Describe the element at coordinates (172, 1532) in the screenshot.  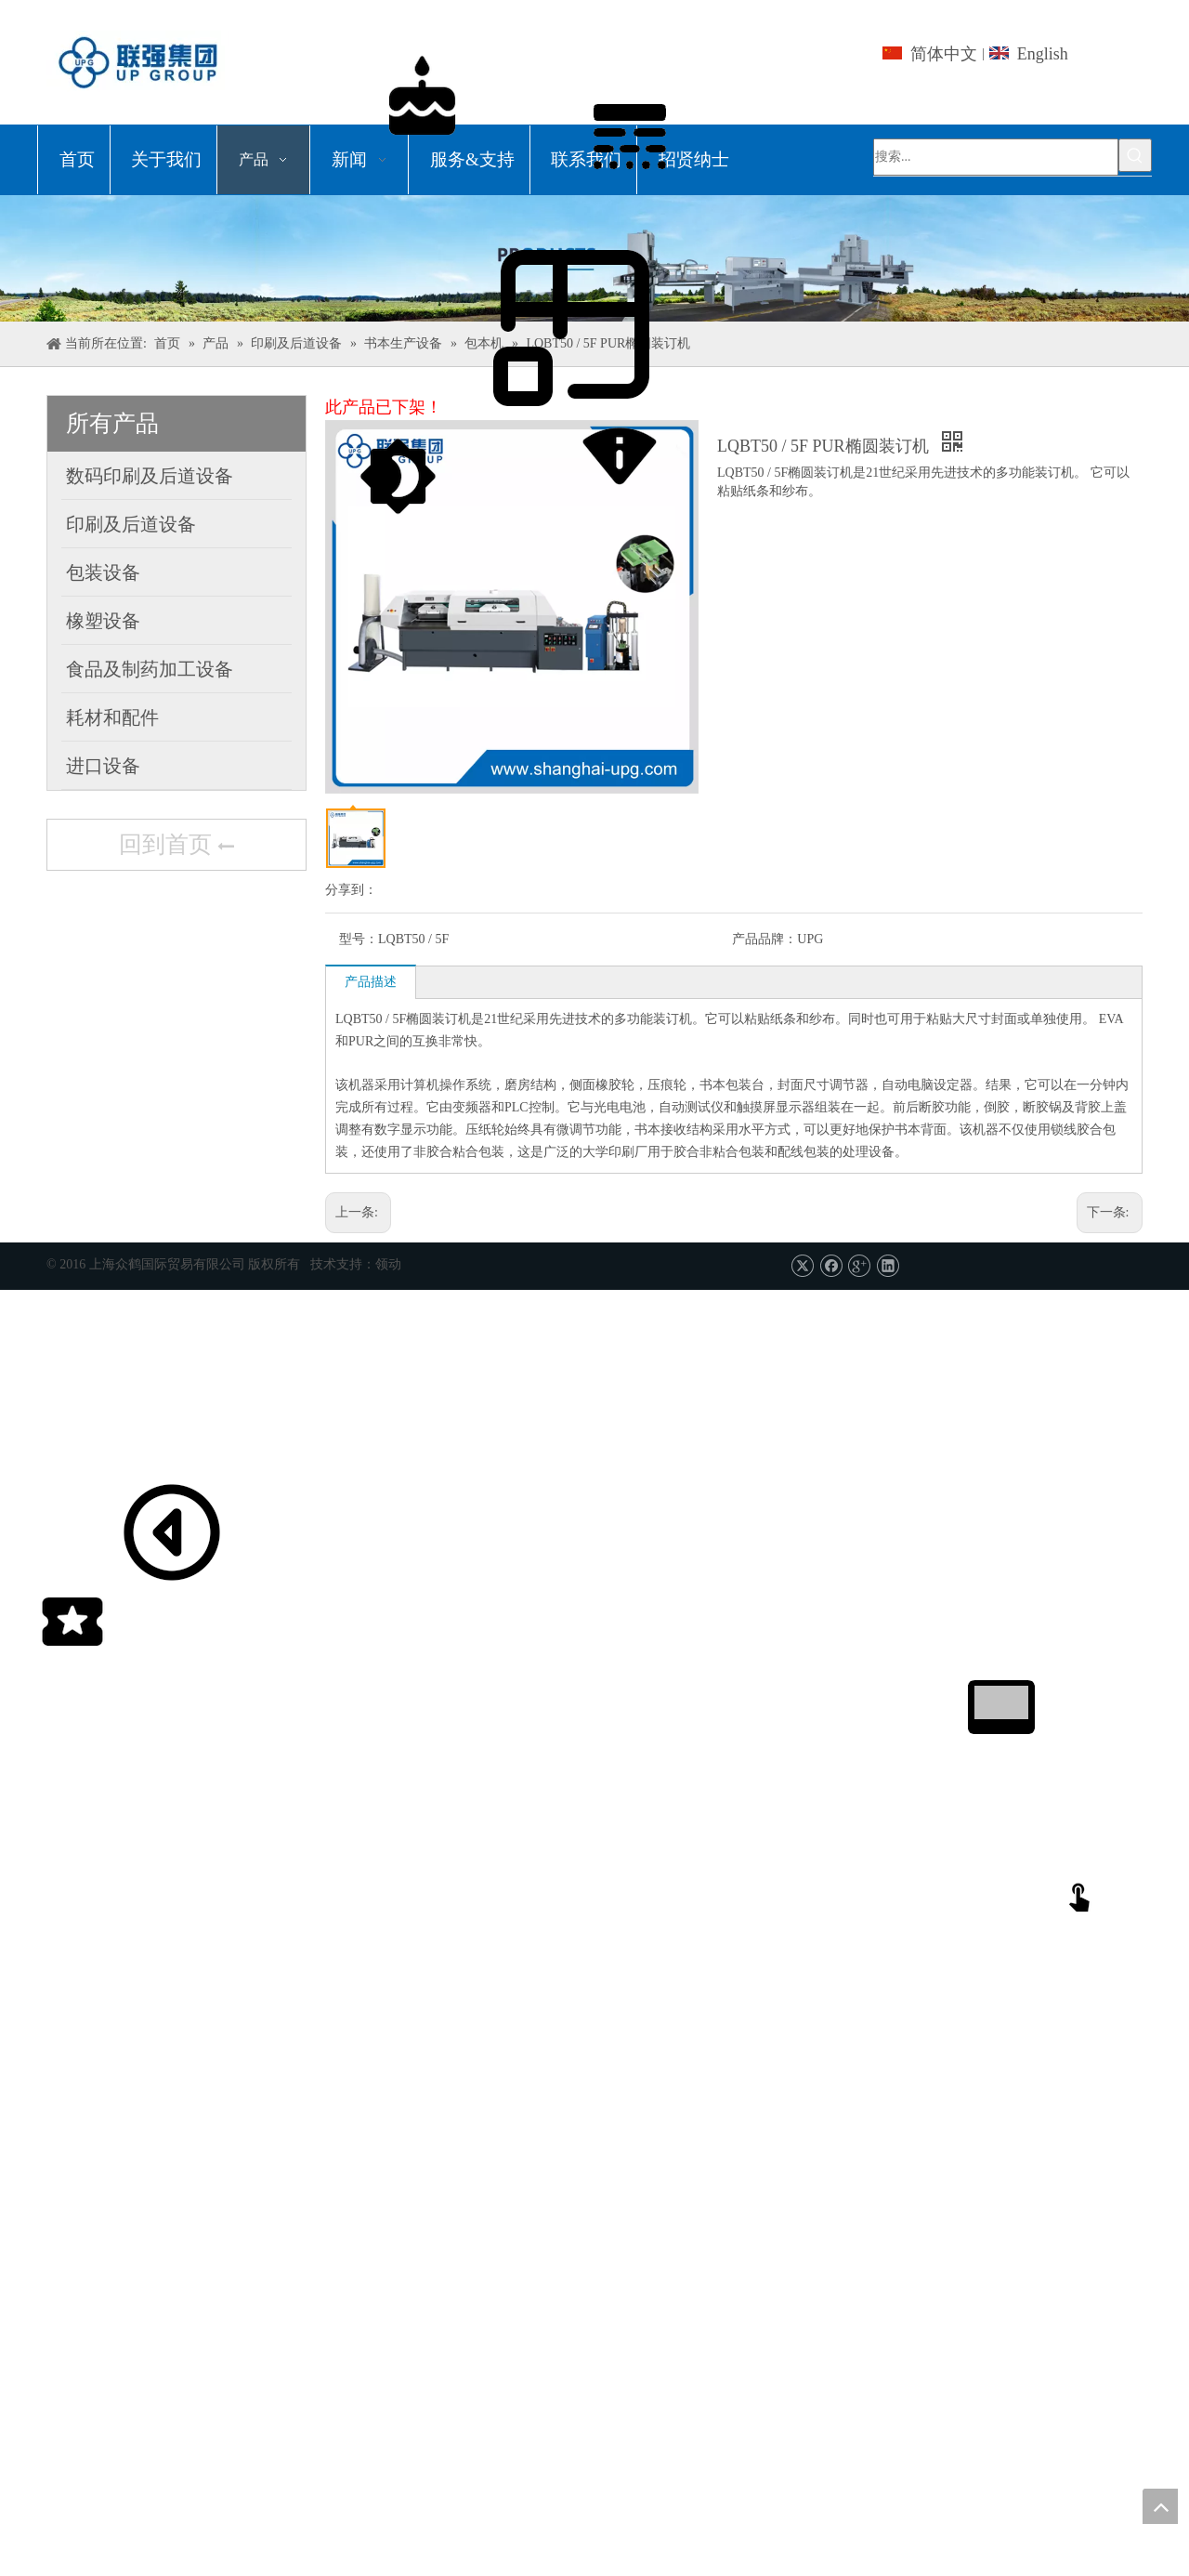
I see `go back to the previous screen` at that location.